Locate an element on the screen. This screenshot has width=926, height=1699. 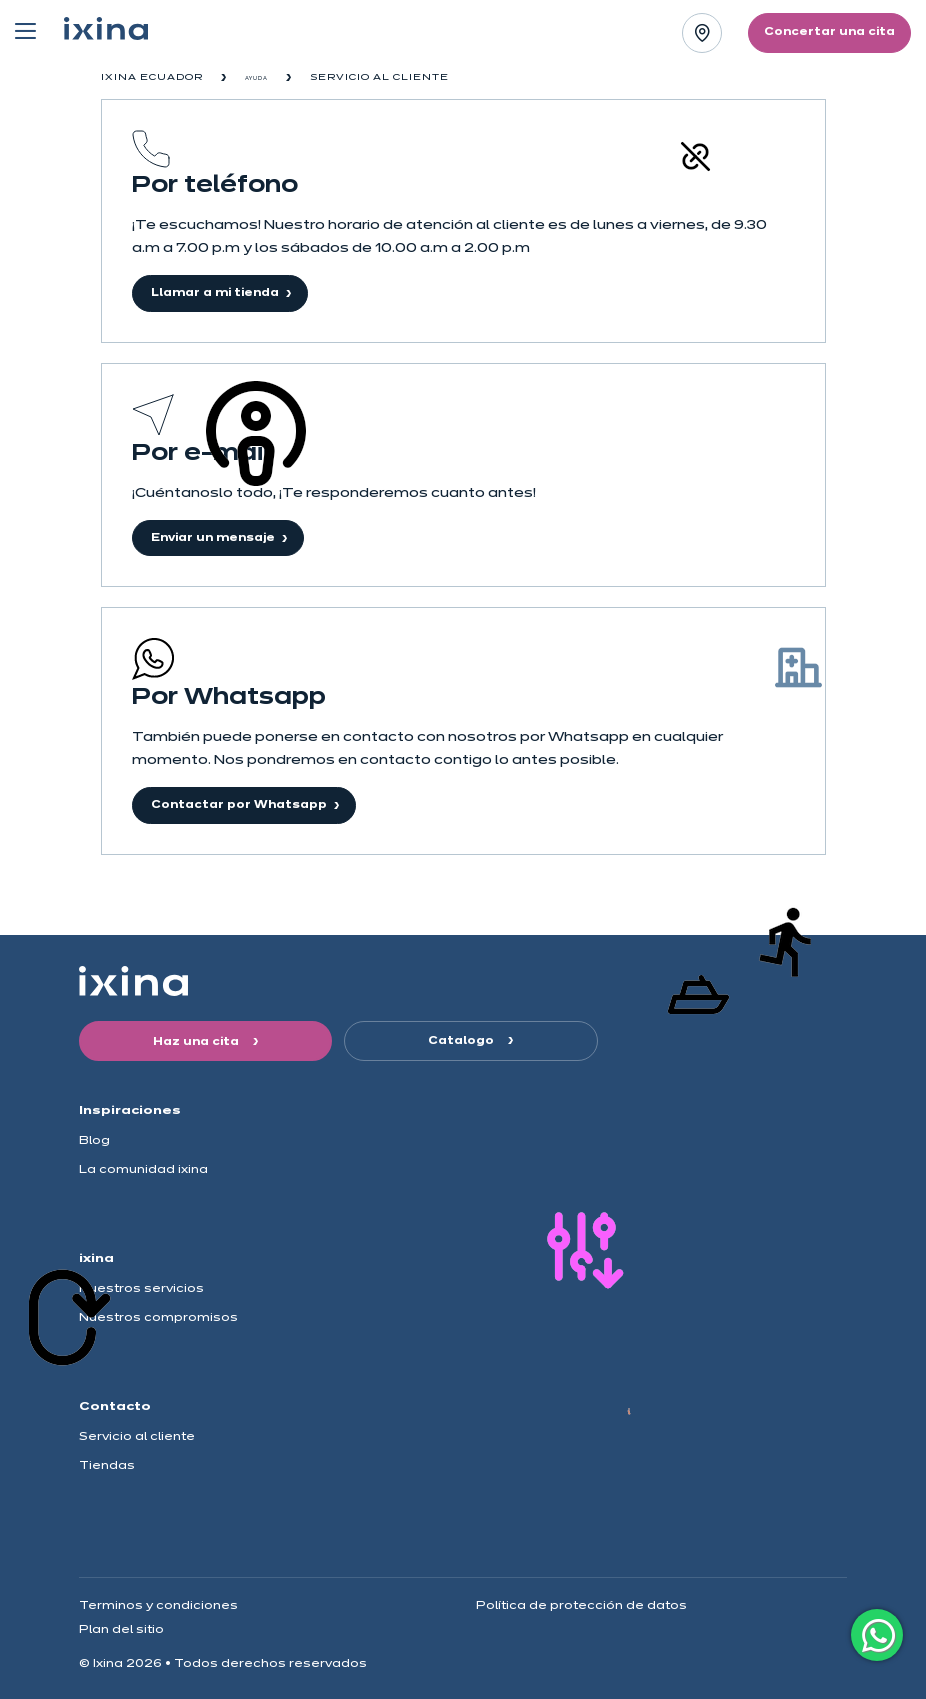
open apple podcasts app is located at coordinates (256, 431).